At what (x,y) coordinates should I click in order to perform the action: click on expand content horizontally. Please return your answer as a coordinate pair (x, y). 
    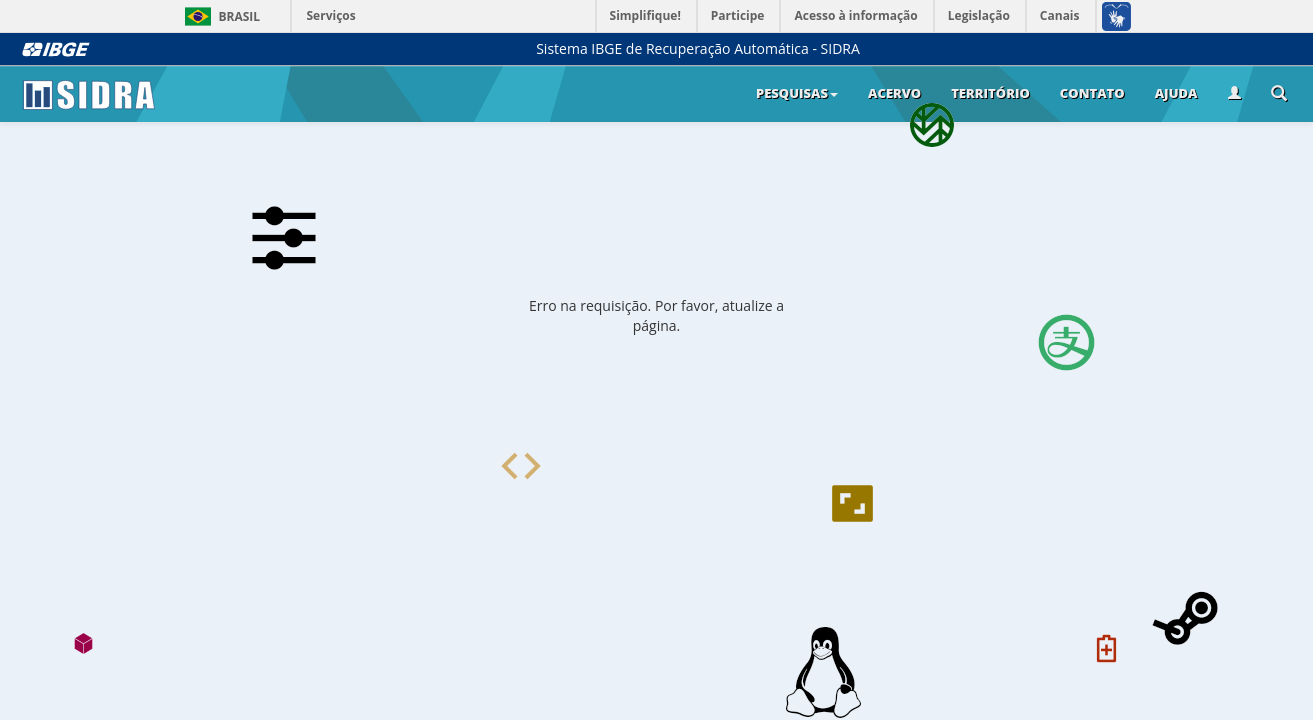
    Looking at the image, I should click on (521, 466).